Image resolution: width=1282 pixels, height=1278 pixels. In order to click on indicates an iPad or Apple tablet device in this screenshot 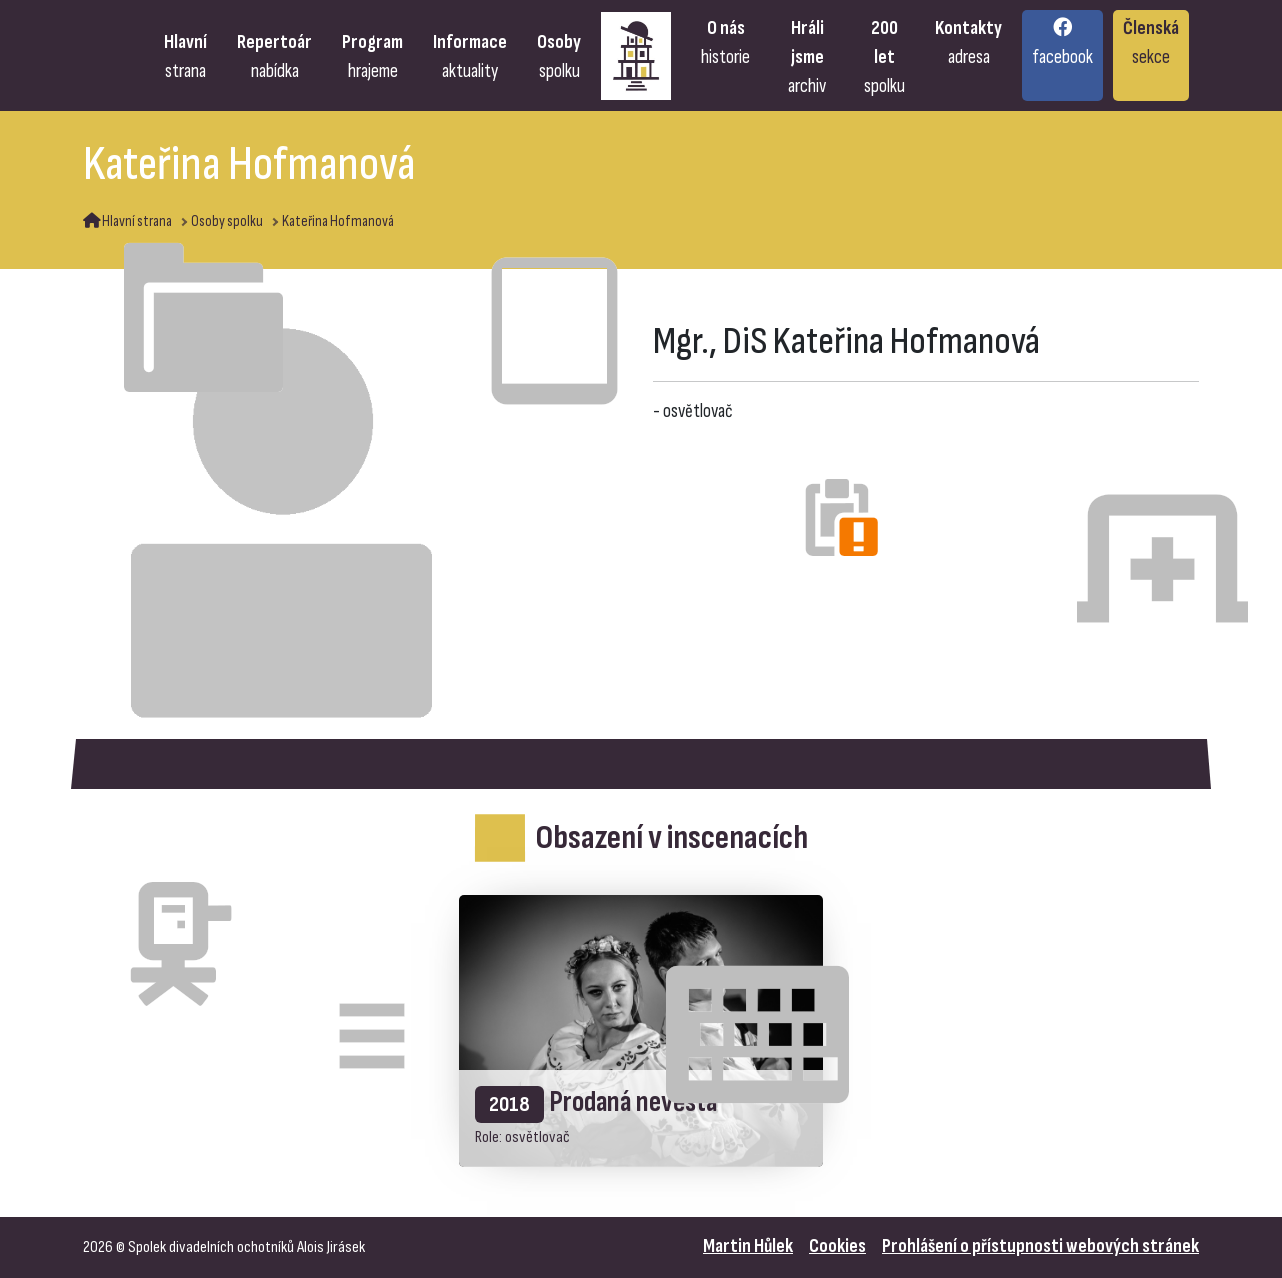, I will do `click(565, 331)`.